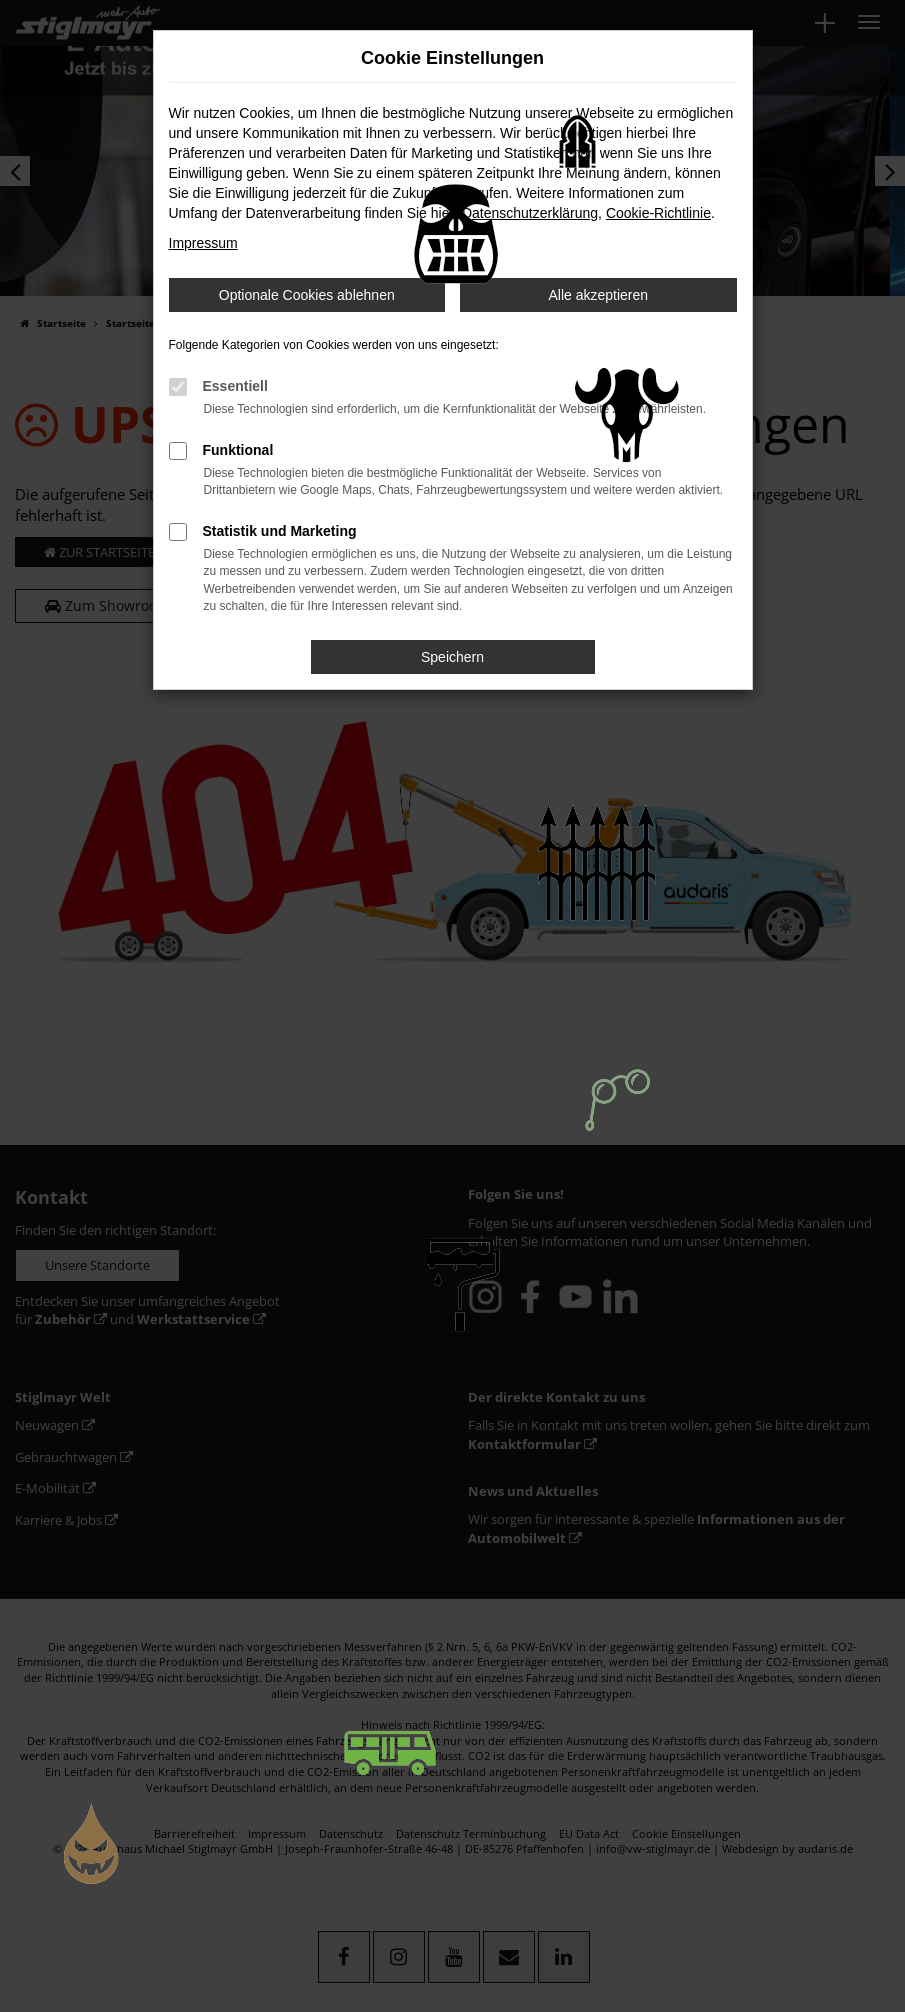 The width and height of the screenshot is (905, 2012). I want to click on select a totem or tribal-themed game element, so click(456, 233).